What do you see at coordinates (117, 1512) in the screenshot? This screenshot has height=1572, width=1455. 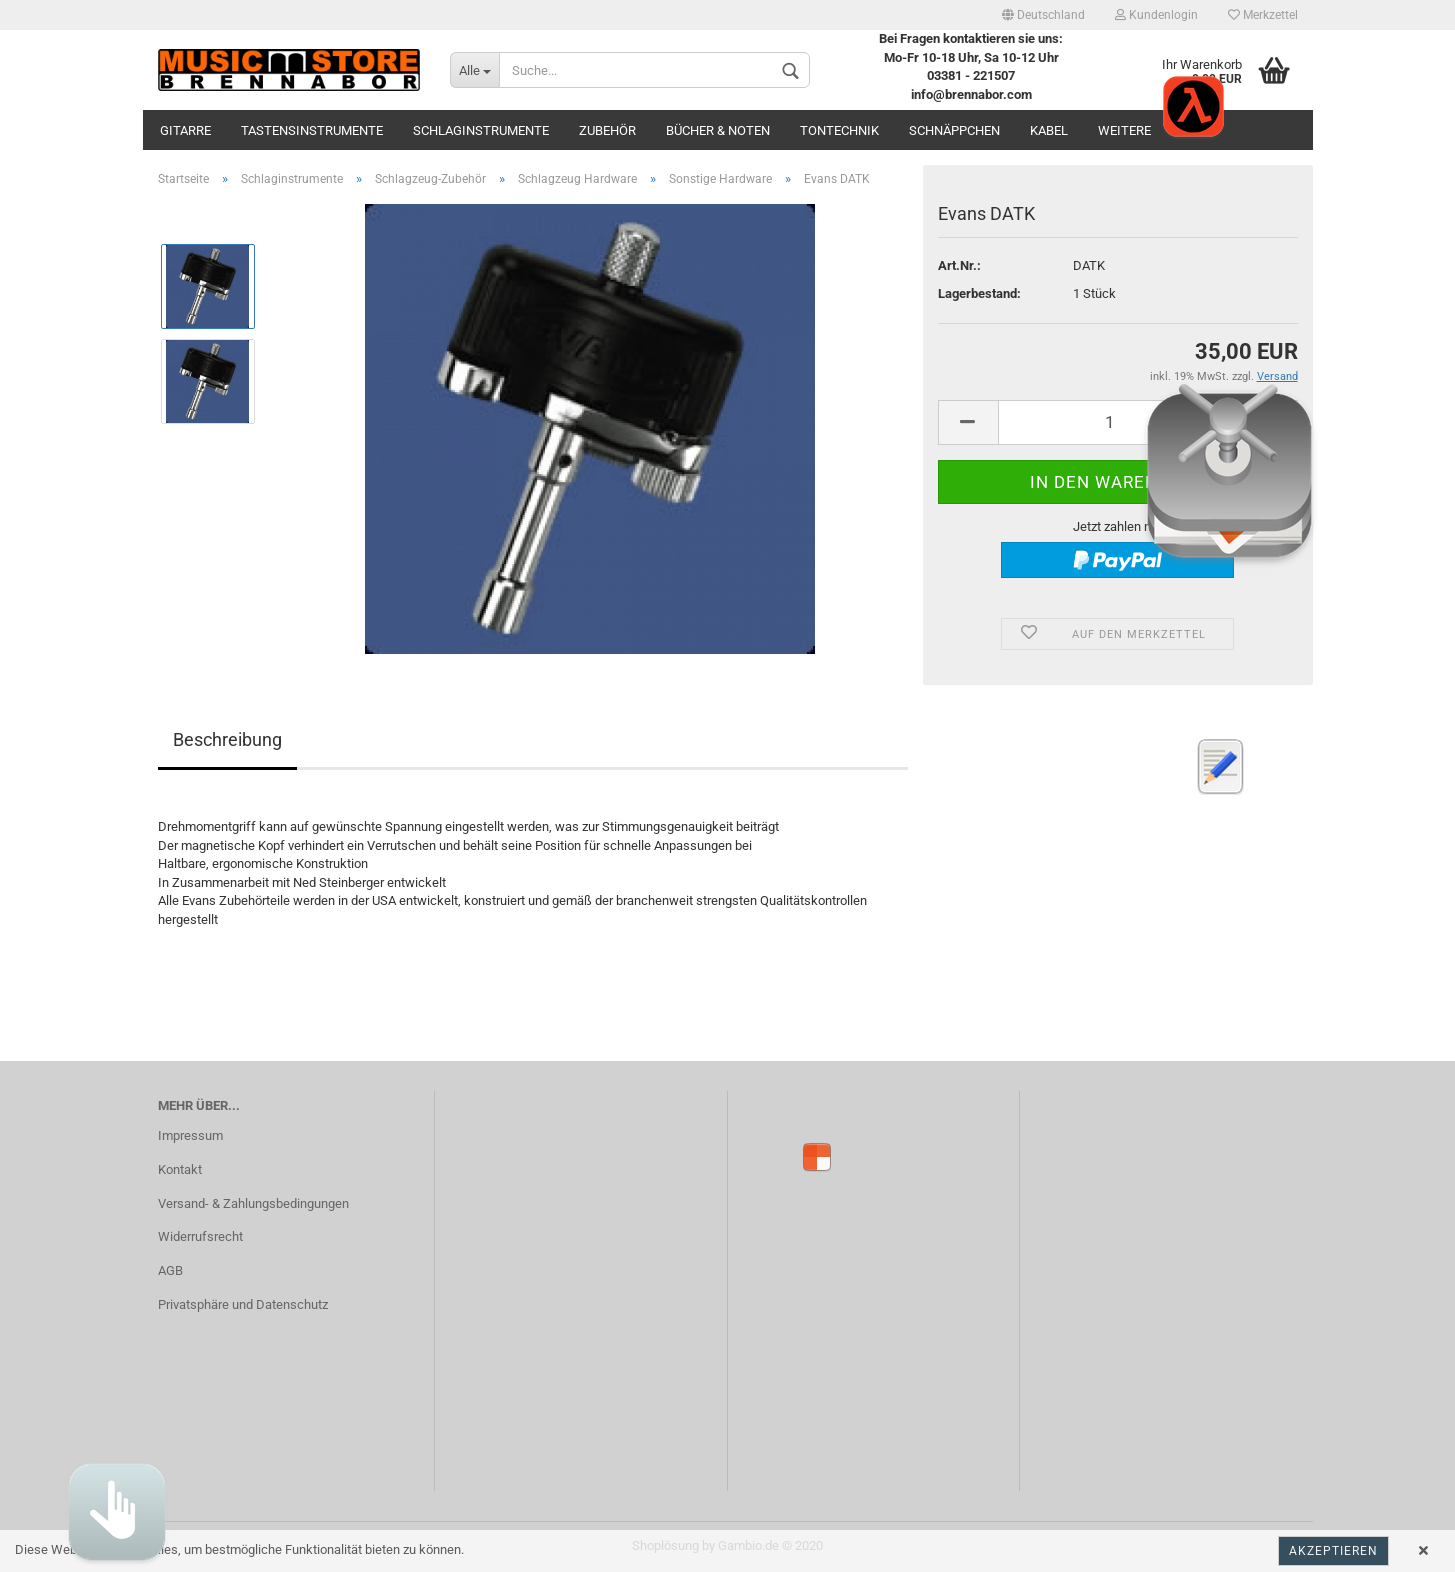 I see `open touché app for touch bar customization` at bounding box center [117, 1512].